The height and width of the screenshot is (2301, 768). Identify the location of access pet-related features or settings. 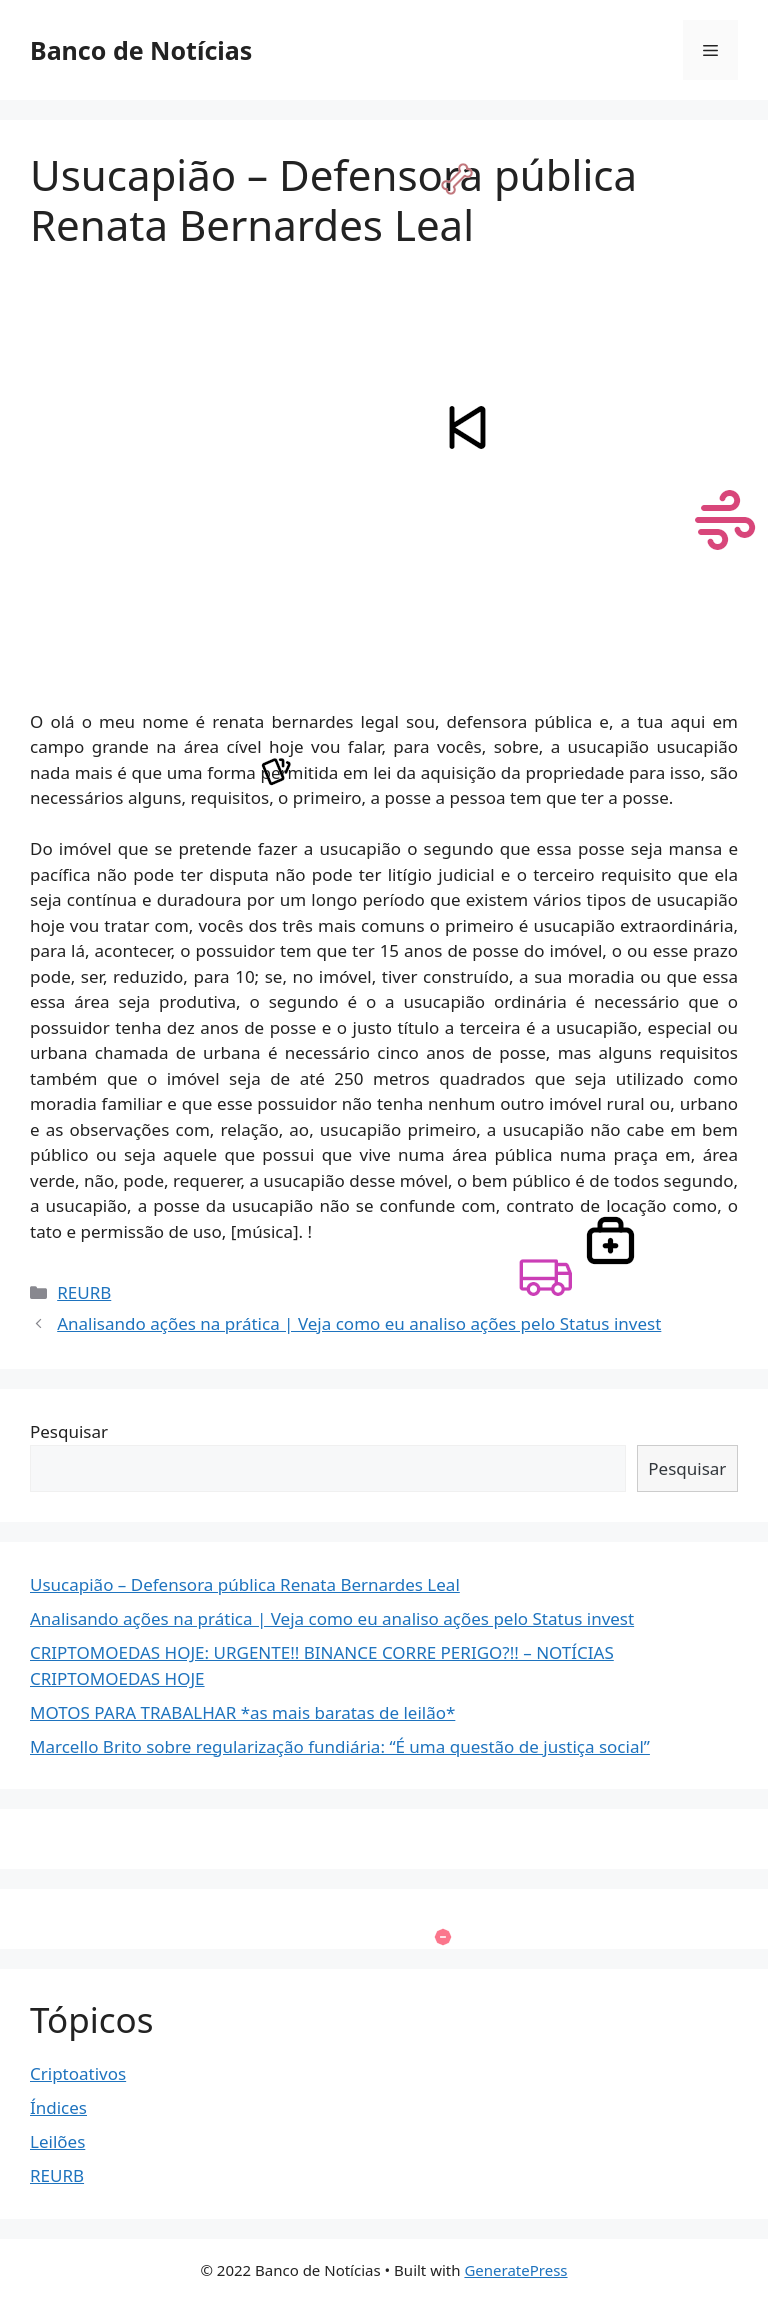
(457, 179).